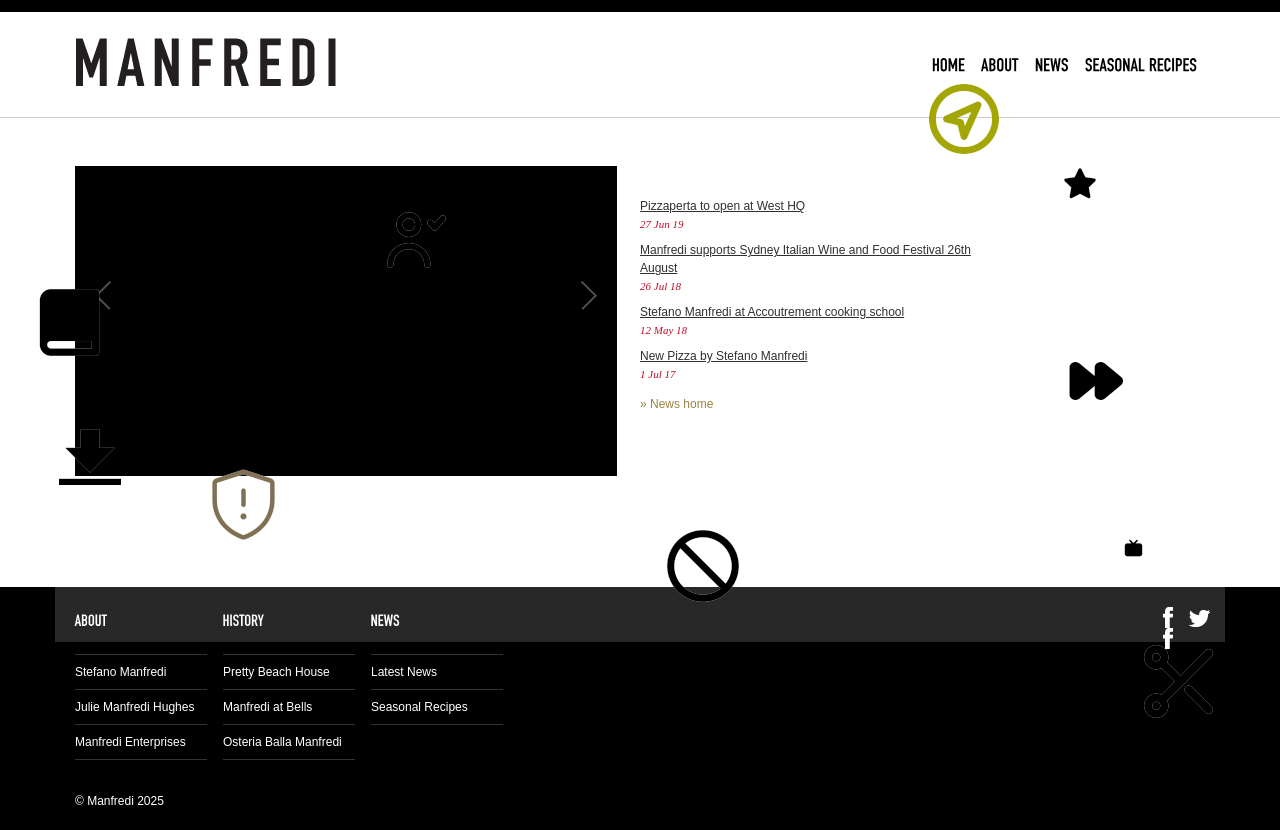 This screenshot has height=830, width=1280. What do you see at coordinates (1093, 381) in the screenshot?
I see `skip to the next track` at bounding box center [1093, 381].